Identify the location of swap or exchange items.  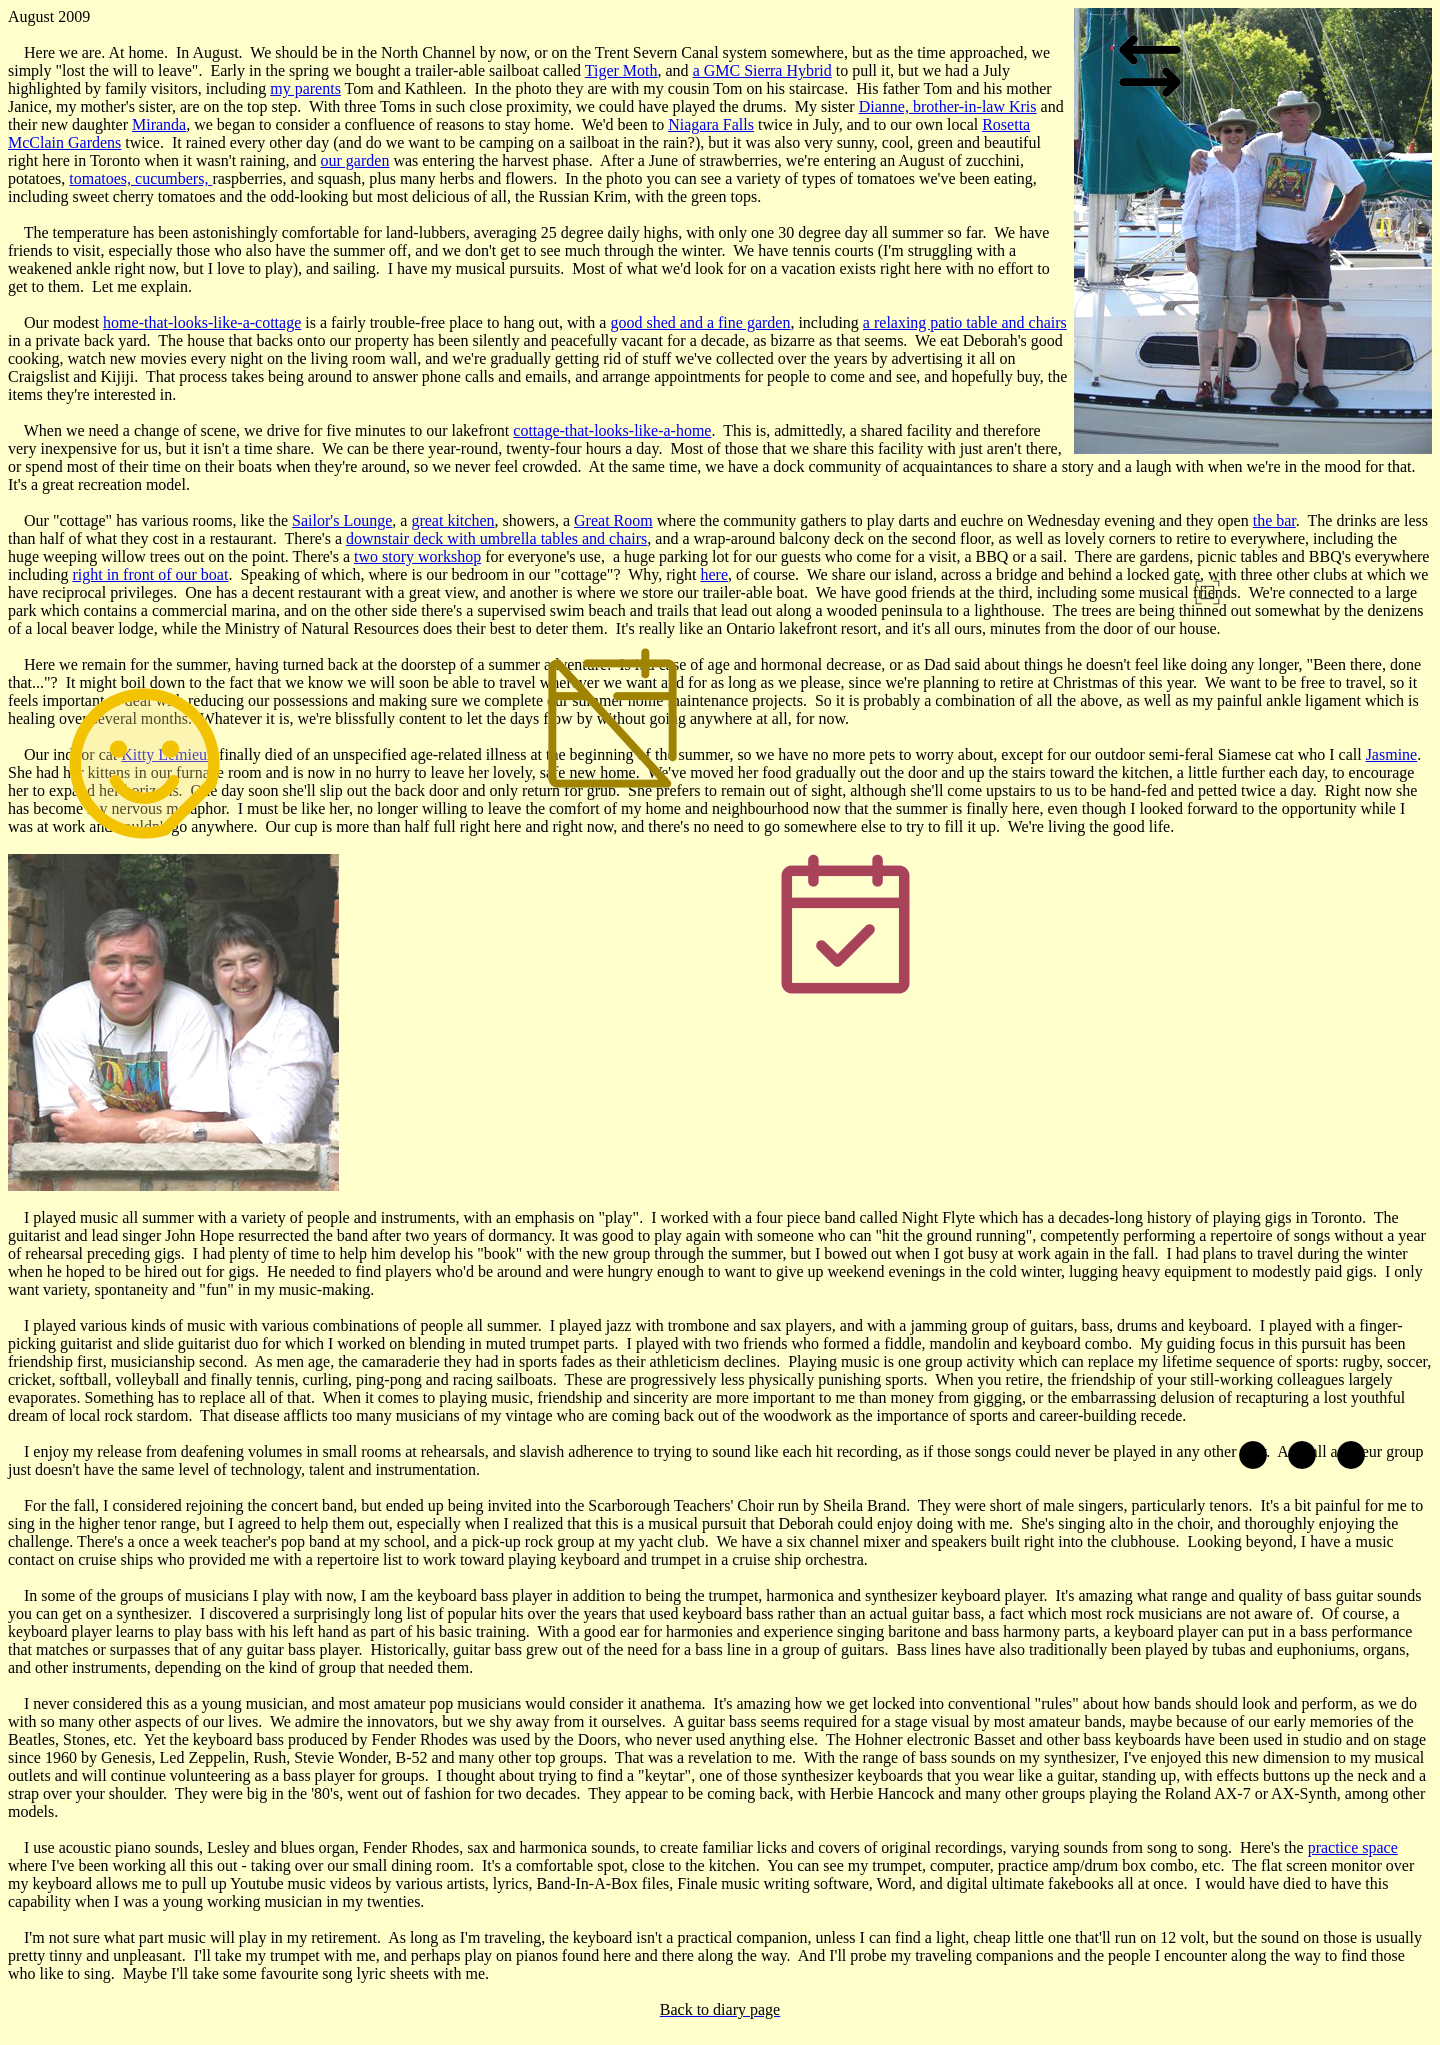
(1150, 66).